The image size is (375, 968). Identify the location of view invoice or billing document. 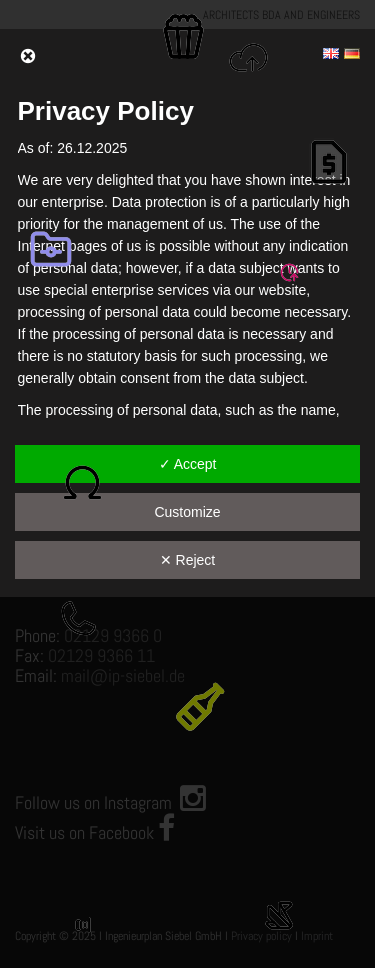
(329, 162).